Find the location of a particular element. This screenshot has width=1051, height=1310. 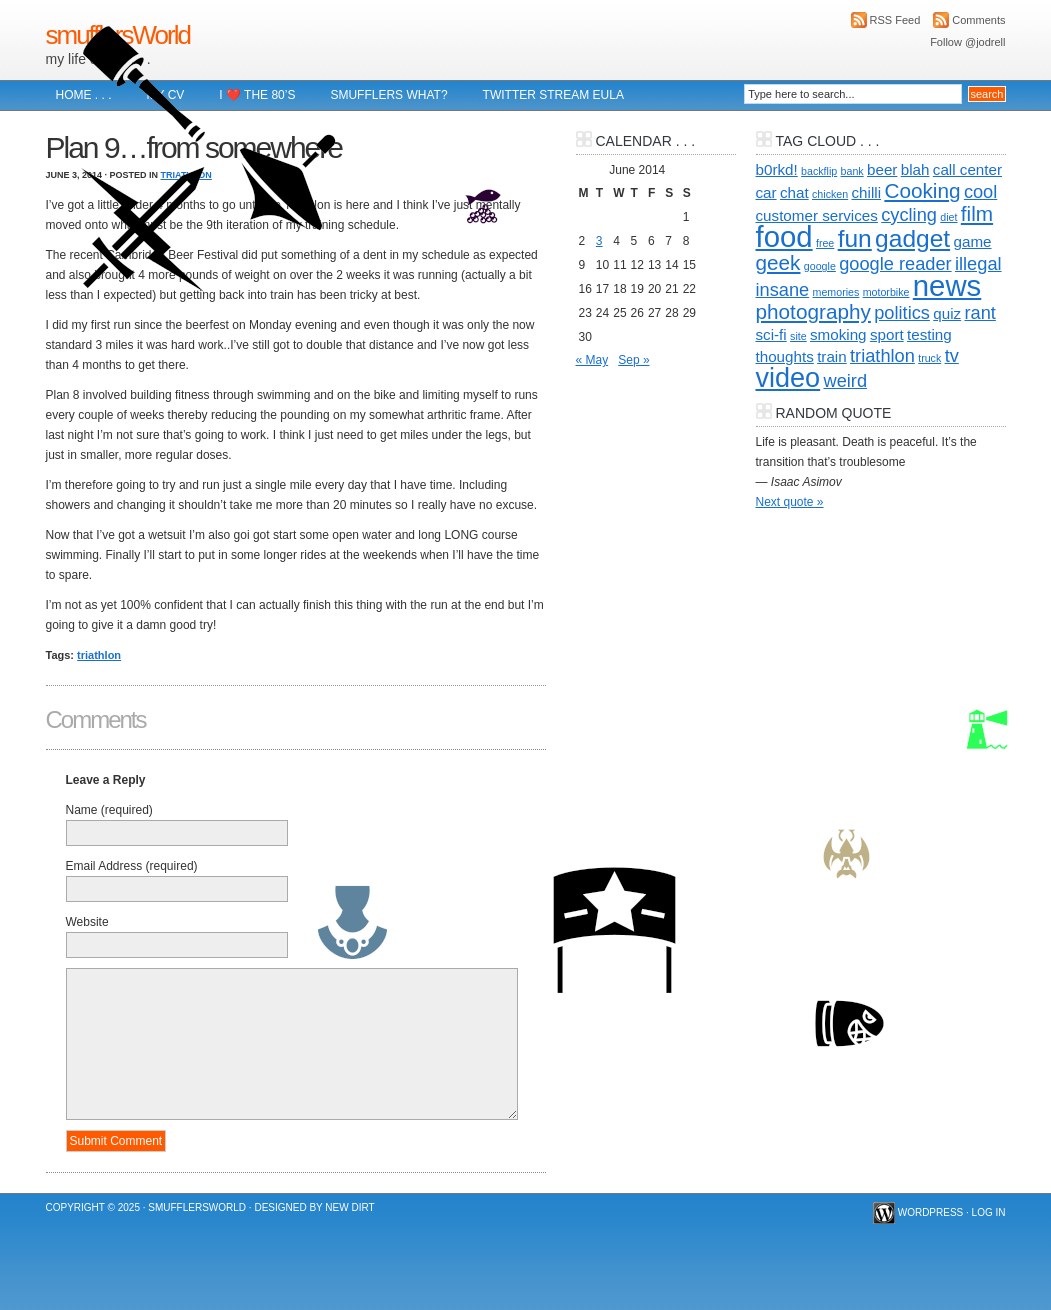

equip stick grenade weapon is located at coordinates (144, 84).